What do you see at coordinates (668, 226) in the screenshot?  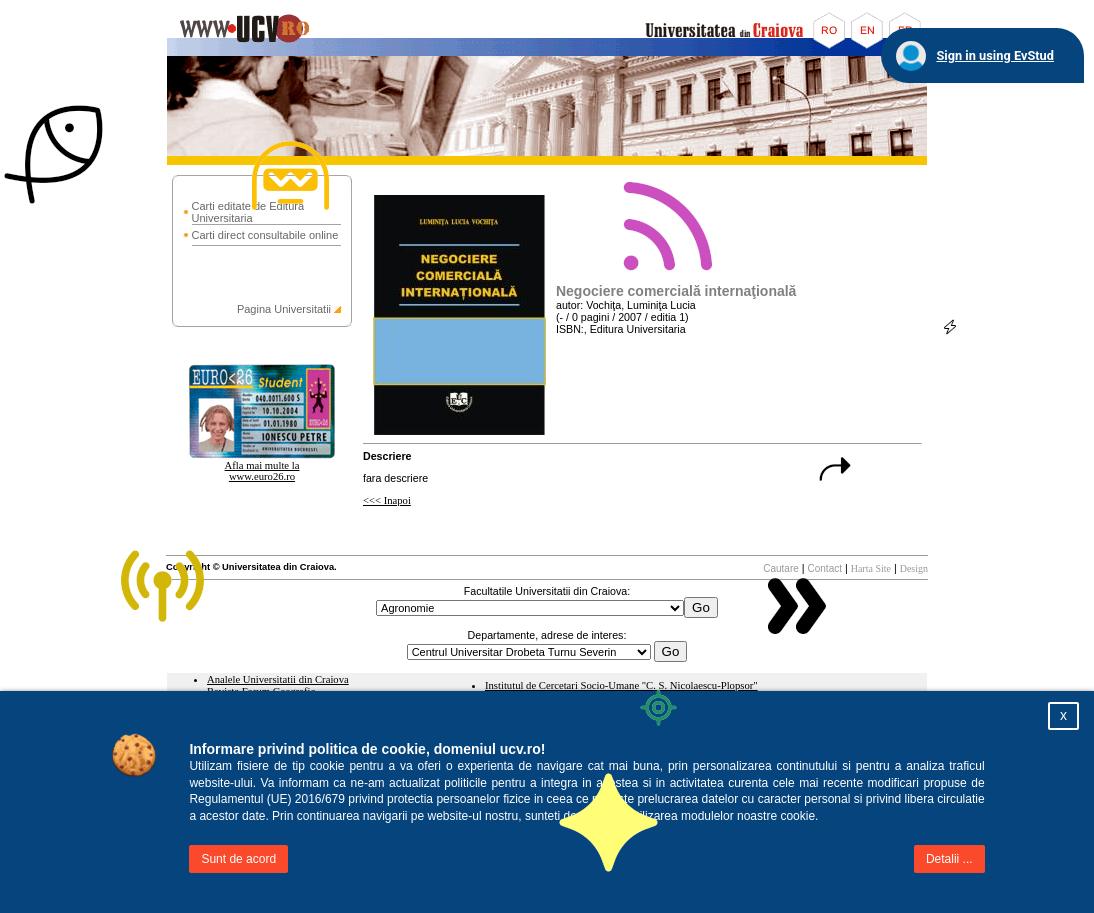 I see `subscribe to RSS feed` at bounding box center [668, 226].